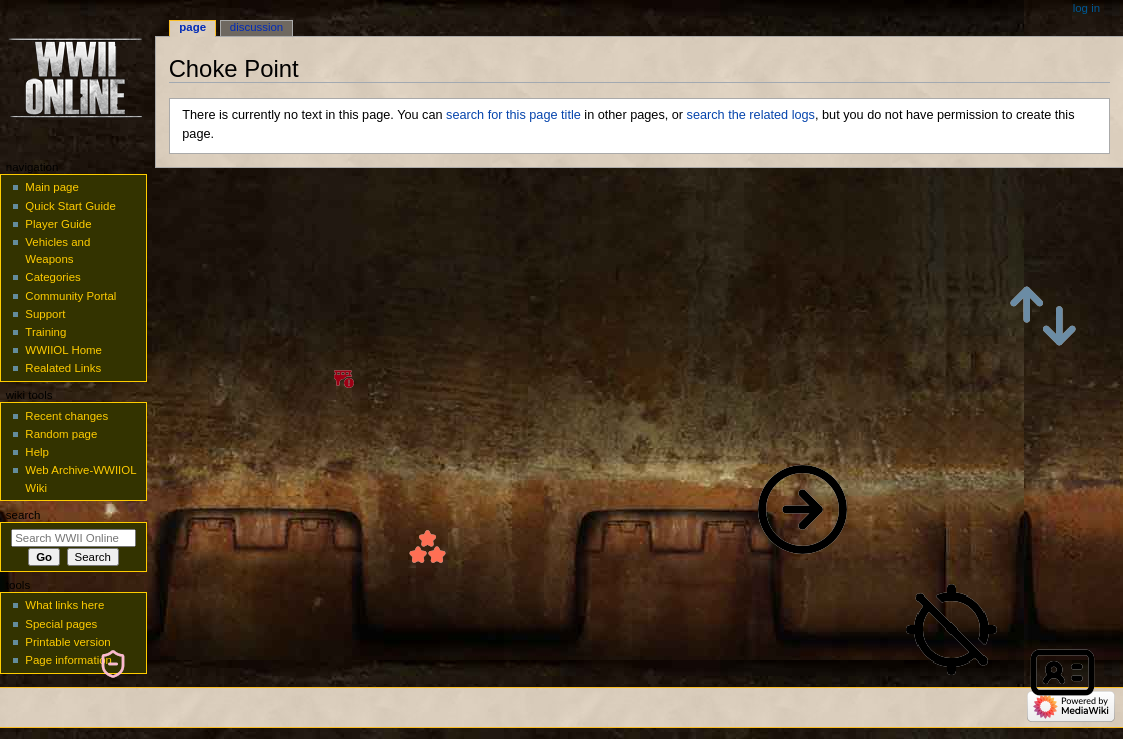  Describe the element at coordinates (1062, 672) in the screenshot. I see `view your profile or identity information` at that location.